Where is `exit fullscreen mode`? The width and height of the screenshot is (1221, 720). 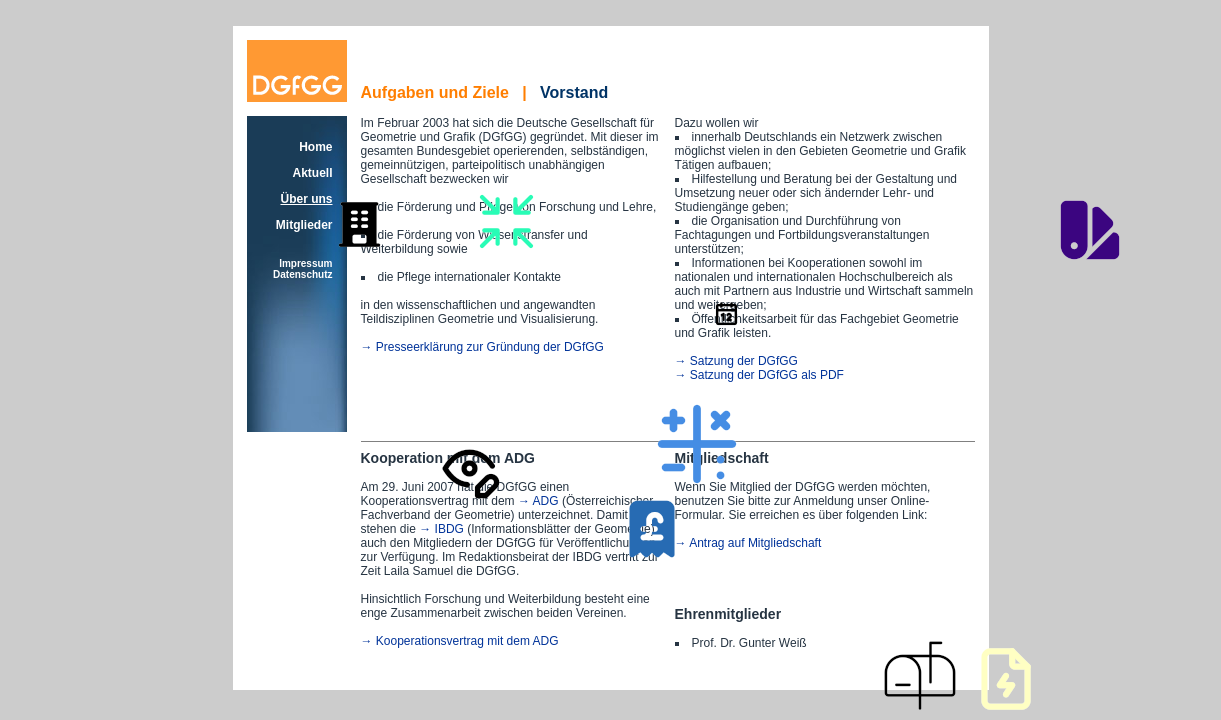
exit fullscreen mode is located at coordinates (506, 221).